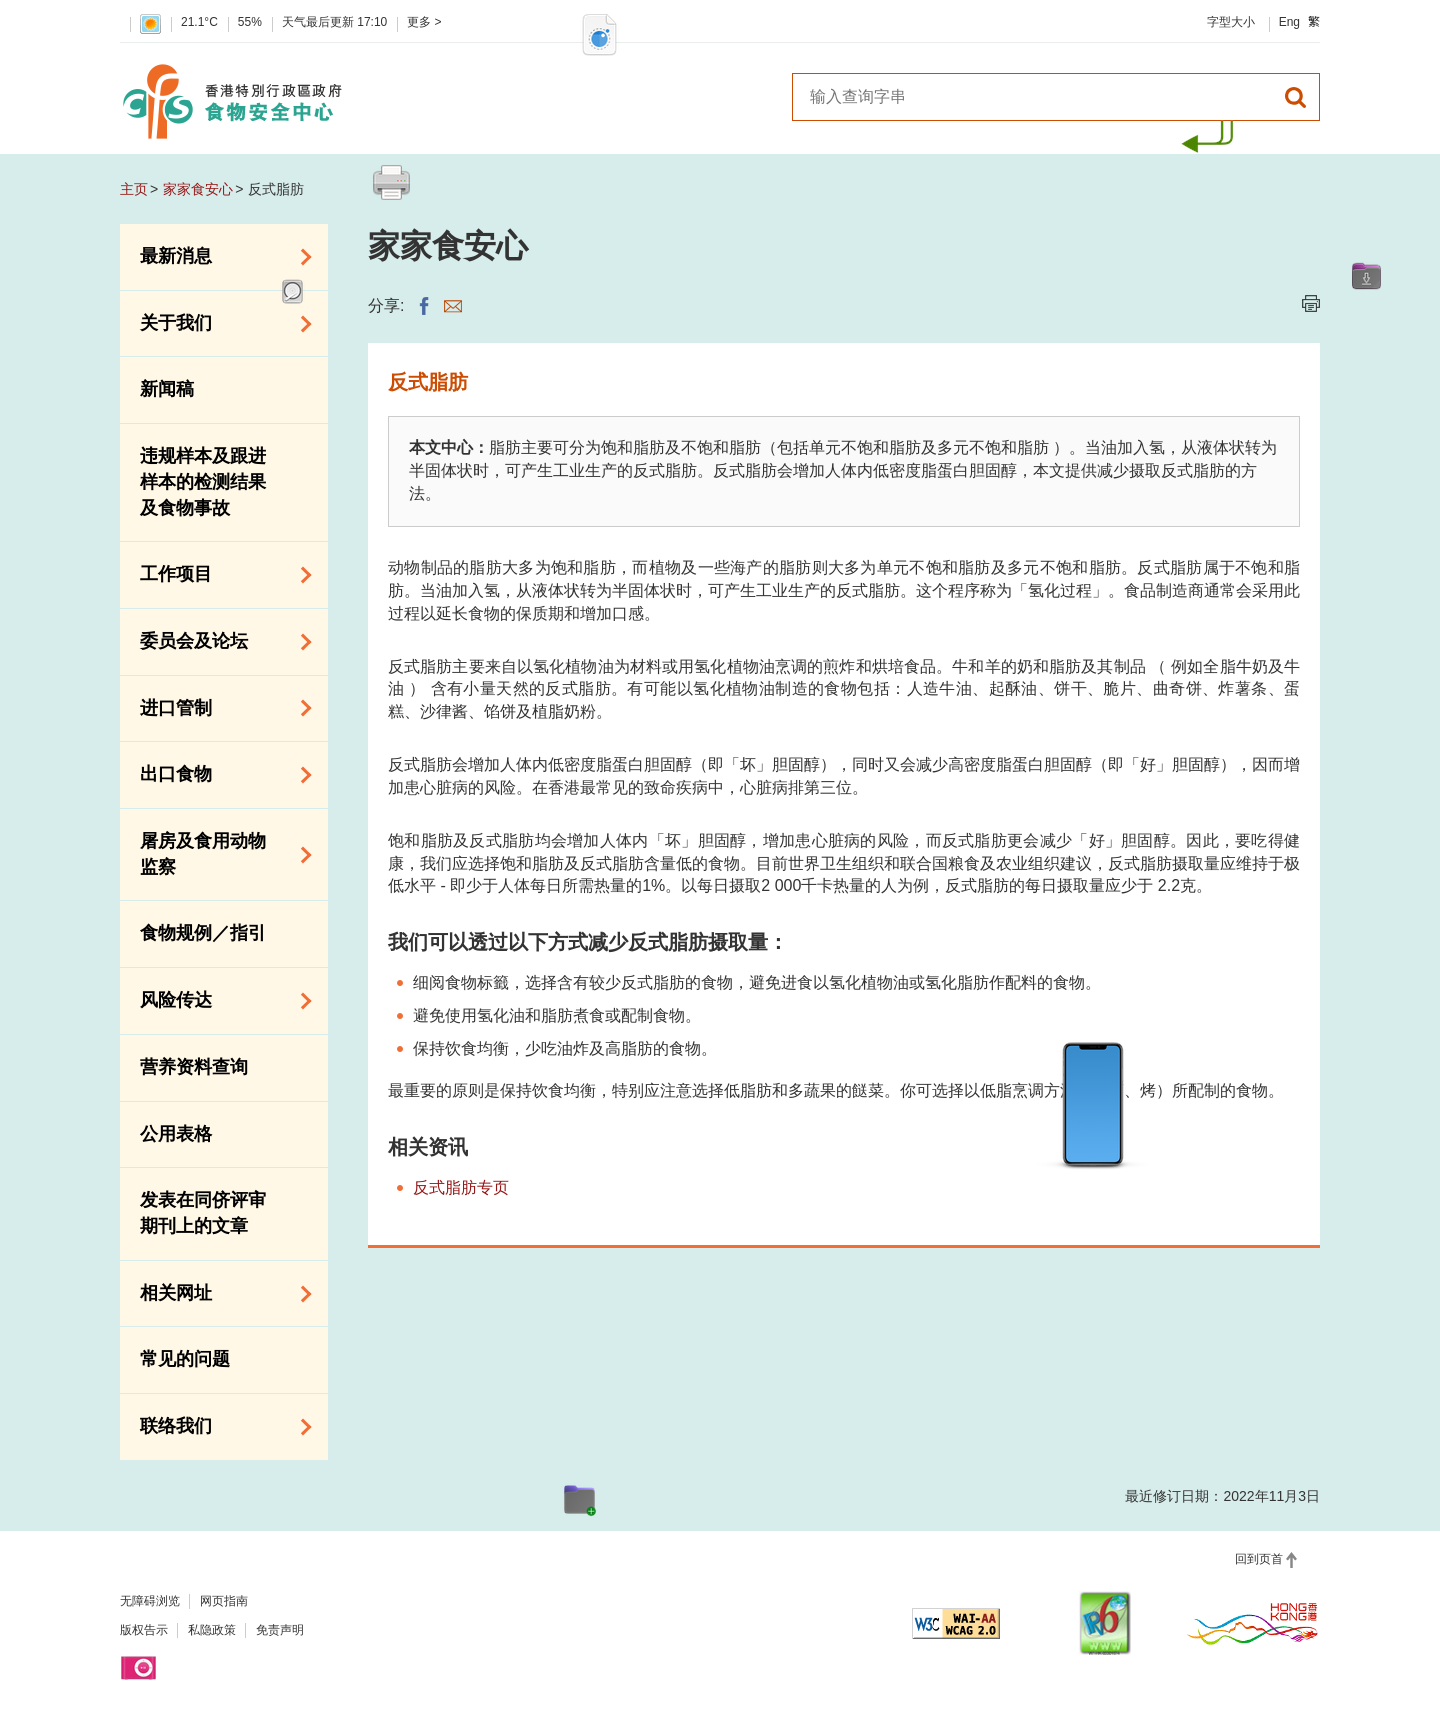 The image size is (1440, 1715). Describe the element at coordinates (1093, 1106) in the screenshot. I see `iPhone XS Max device connected to your Mac` at that location.